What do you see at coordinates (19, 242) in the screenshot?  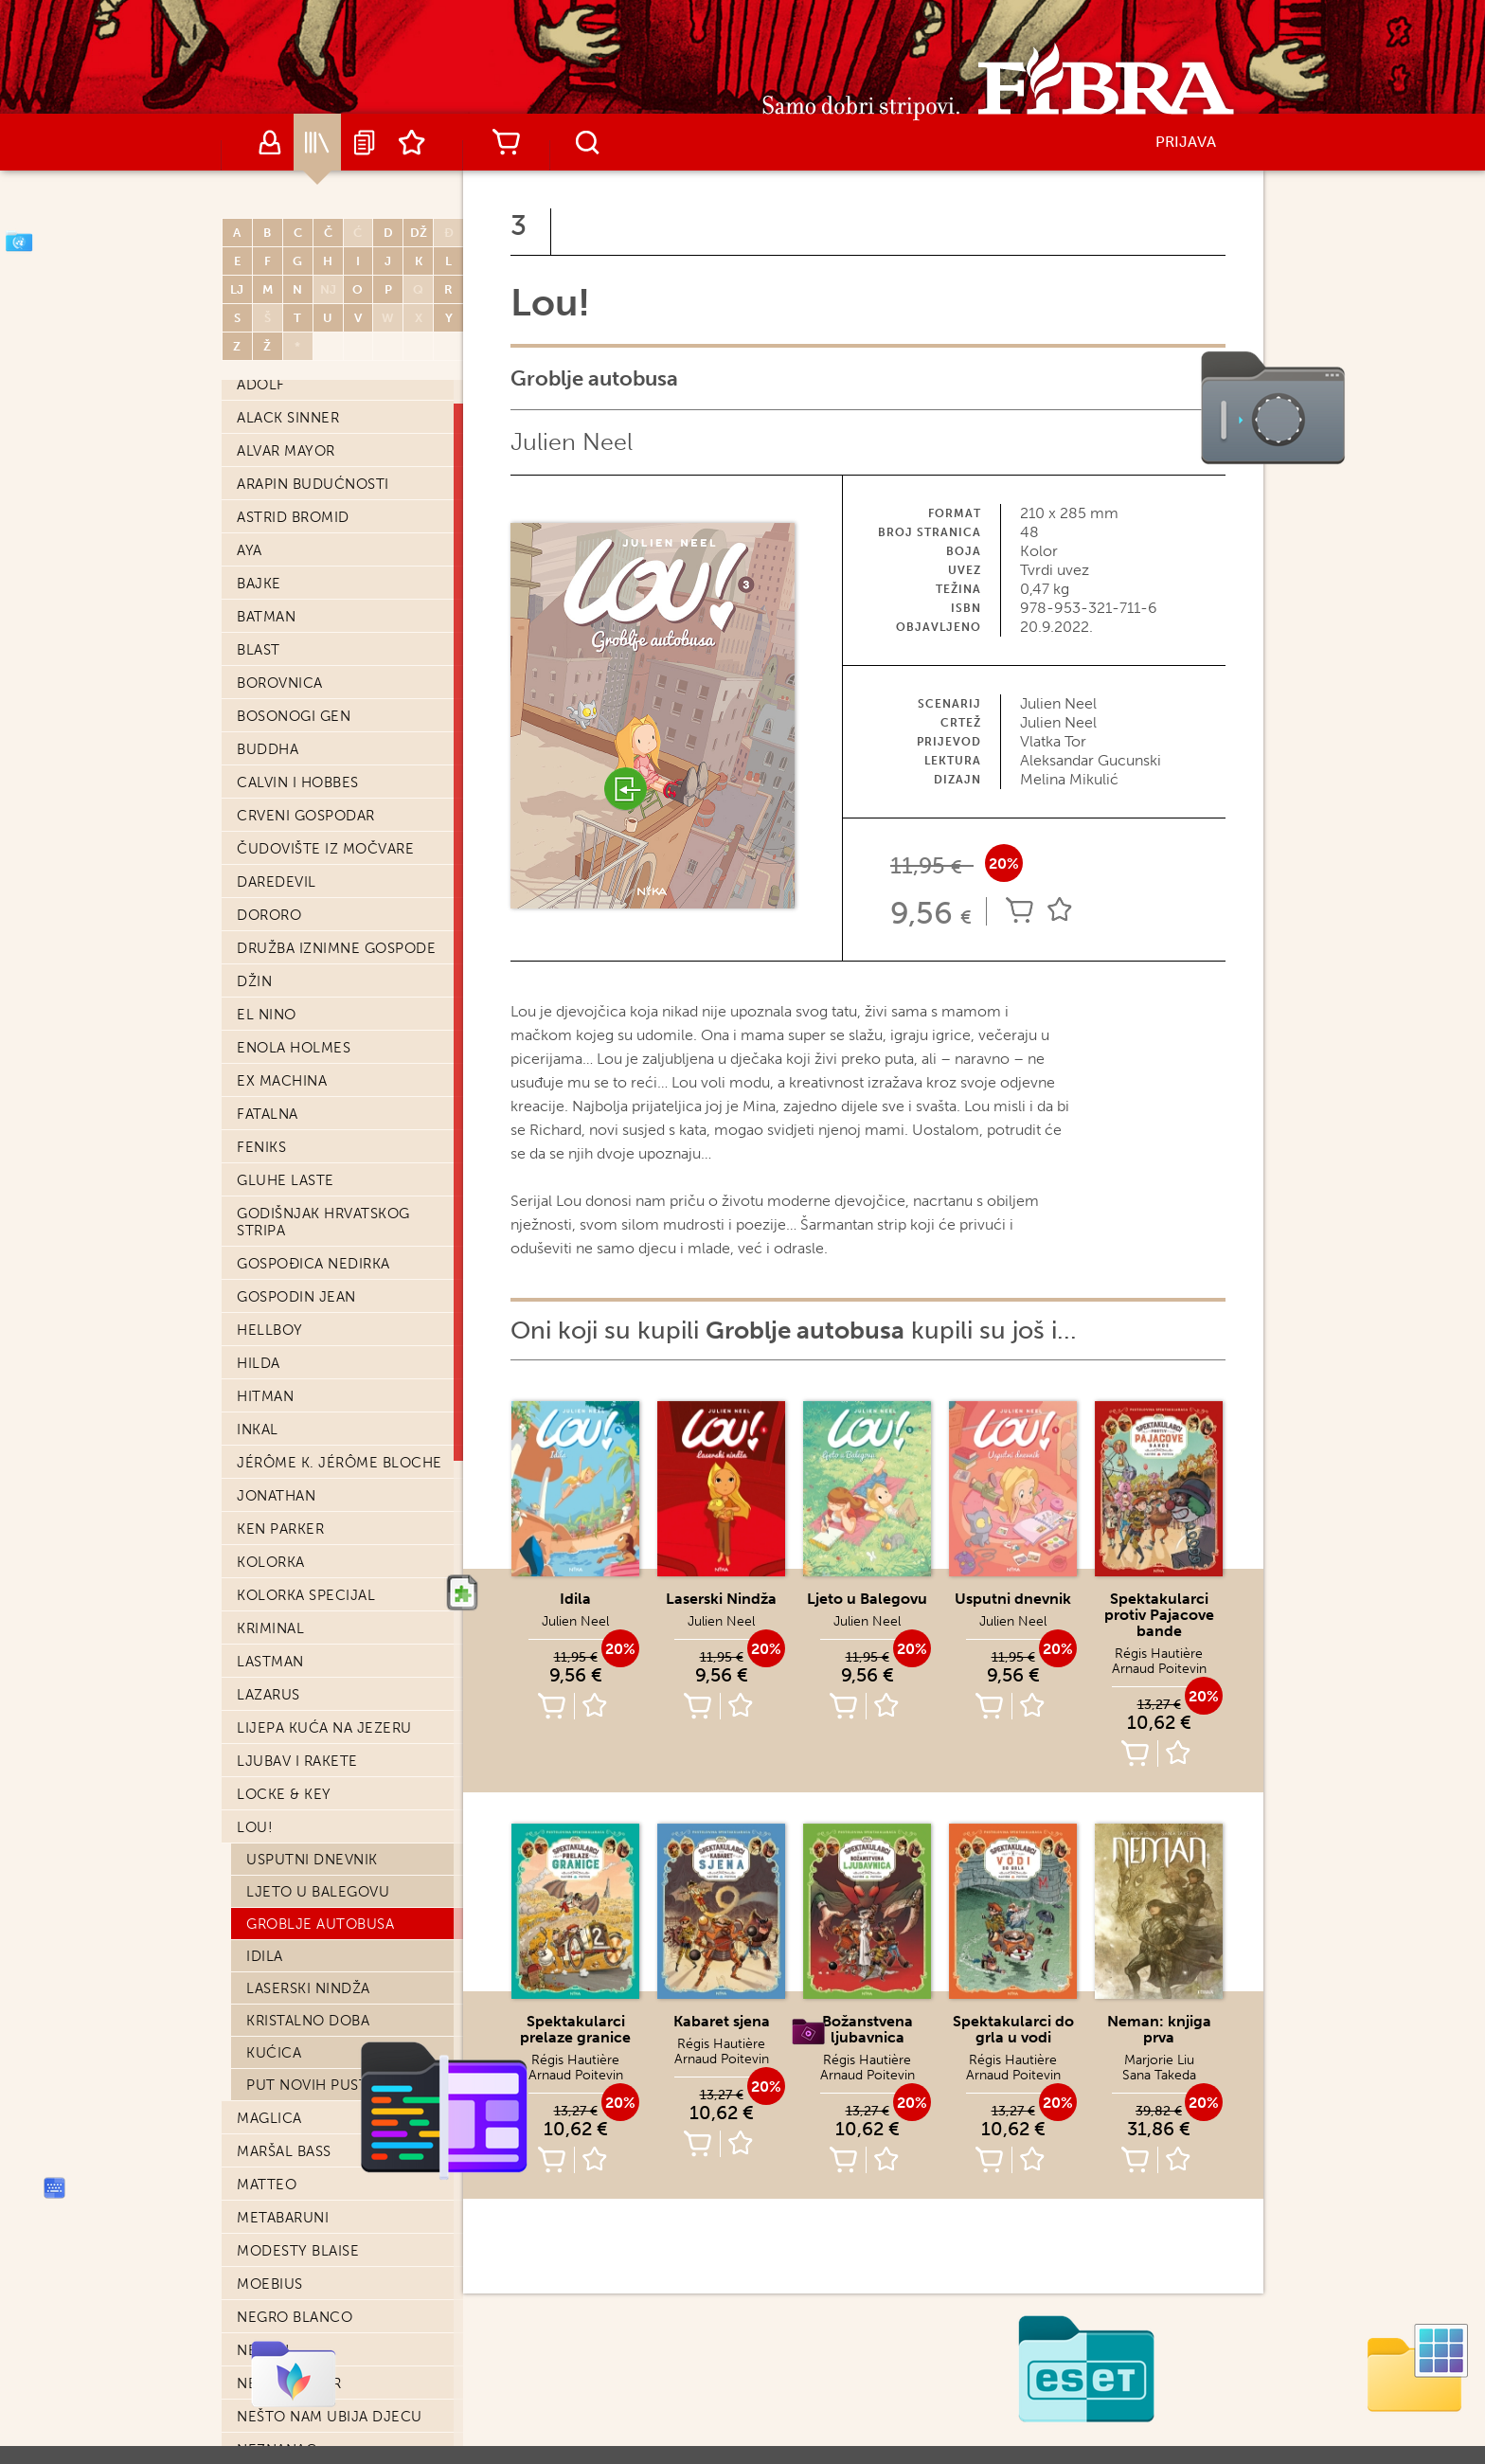 I see `open language learning resources folder` at bounding box center [19, 242].